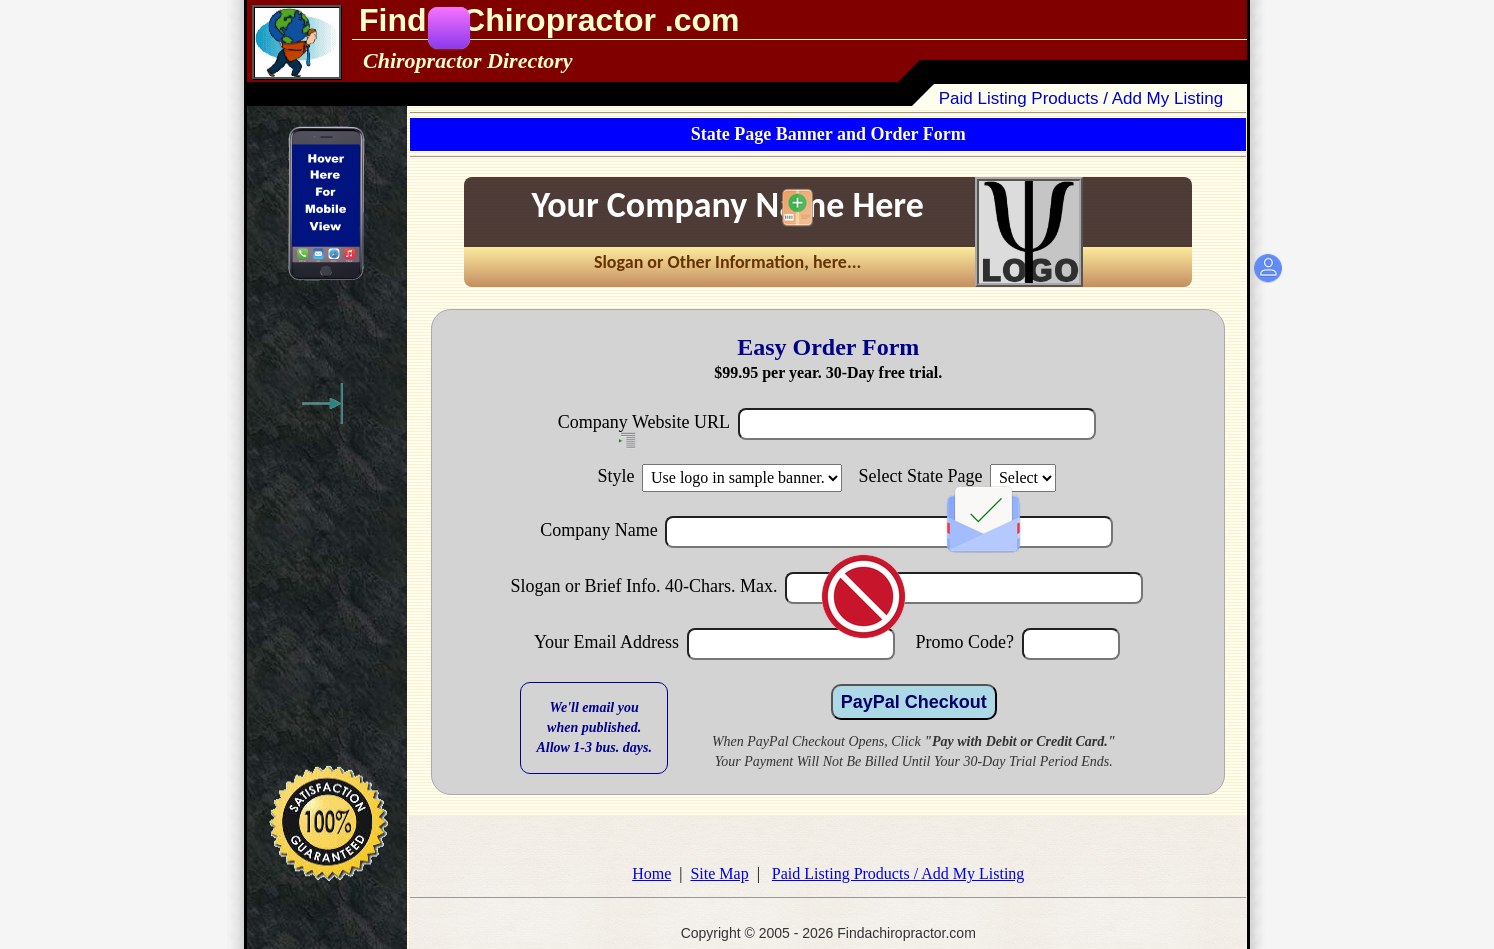 This screenshot has width=1494, height=949. Describe the element at coordinates (797, 207) in the screenshot. I see `add a new software package` at that location.